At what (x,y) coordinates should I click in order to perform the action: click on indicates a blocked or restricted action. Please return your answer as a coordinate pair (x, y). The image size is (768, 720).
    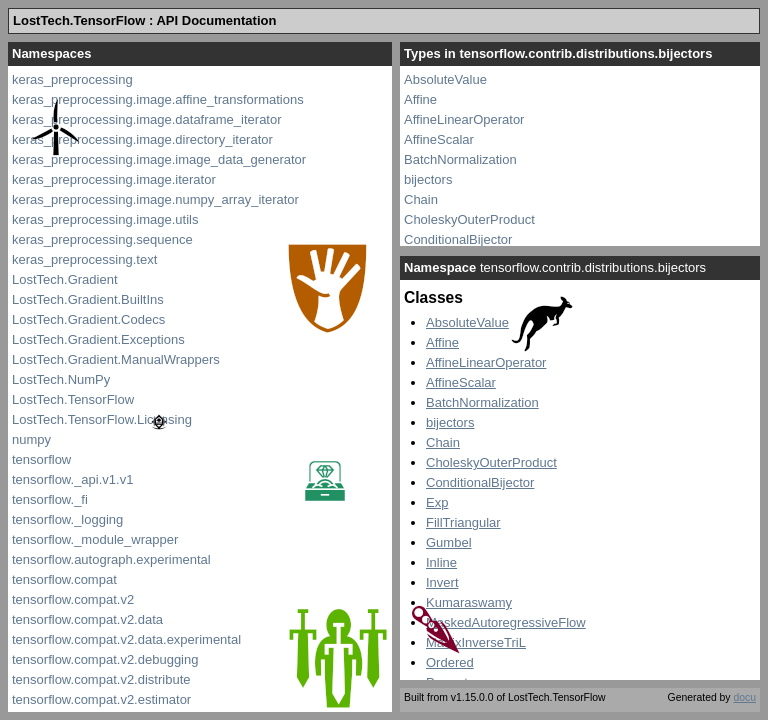
    Looking at the image, I should click on (326, 287).